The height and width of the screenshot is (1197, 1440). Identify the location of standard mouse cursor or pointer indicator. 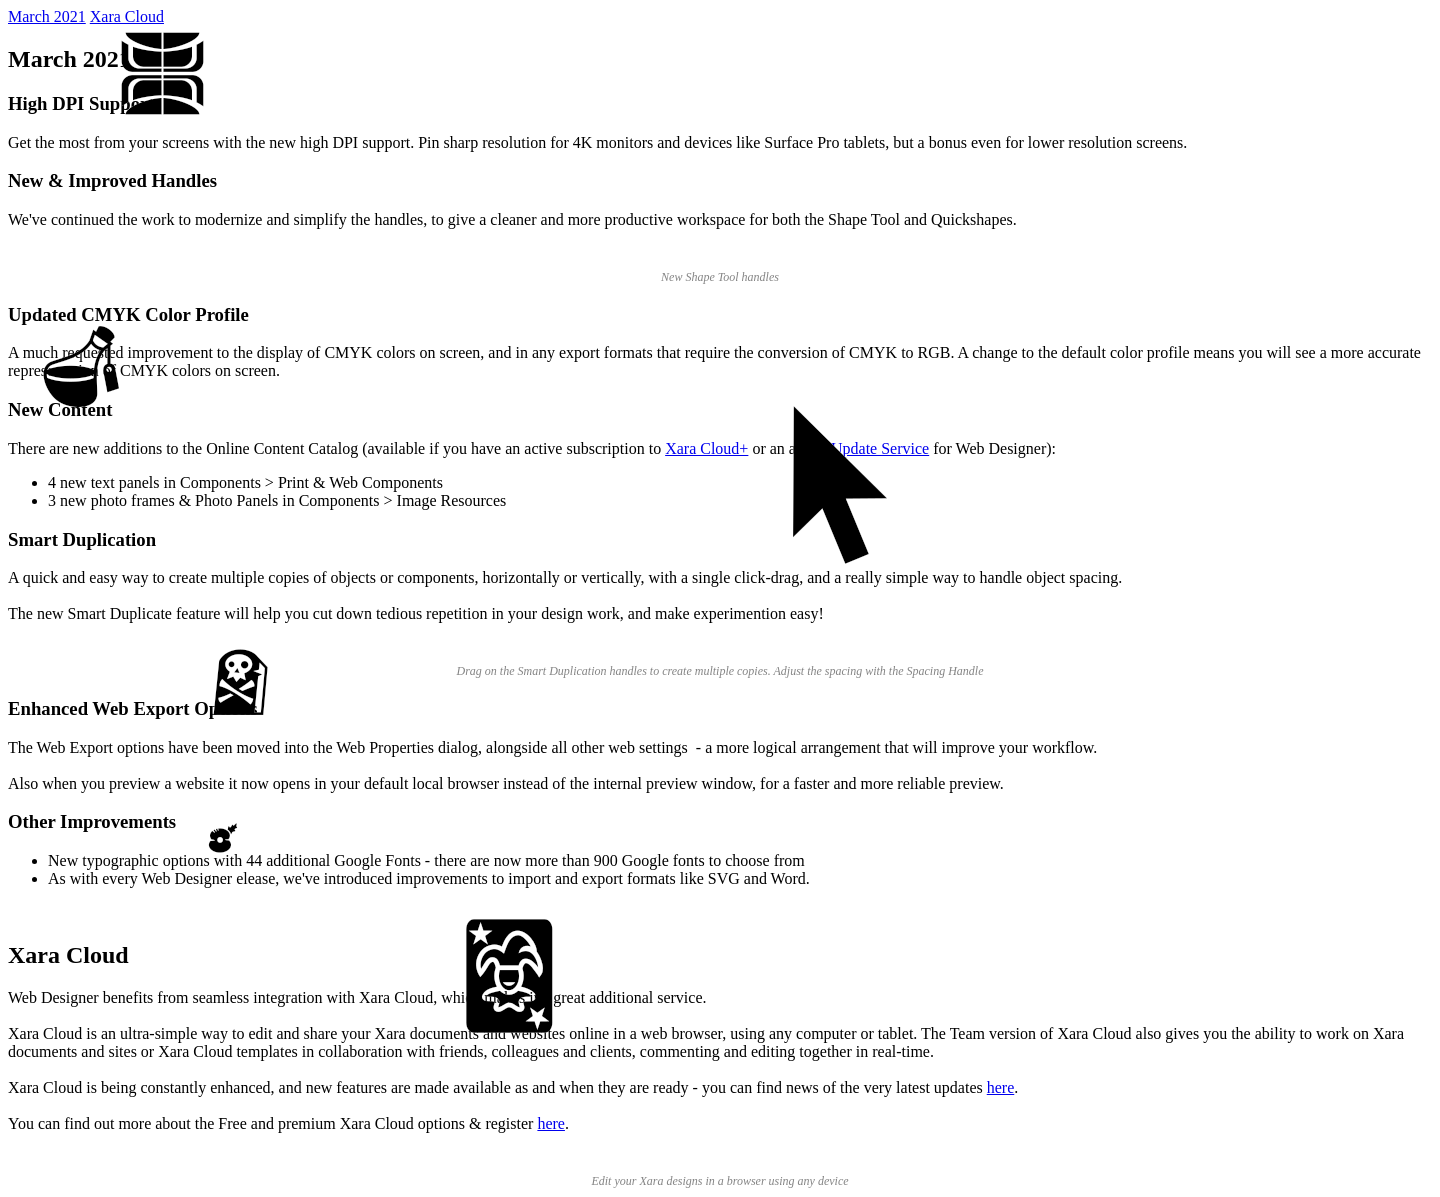
(840, 485).